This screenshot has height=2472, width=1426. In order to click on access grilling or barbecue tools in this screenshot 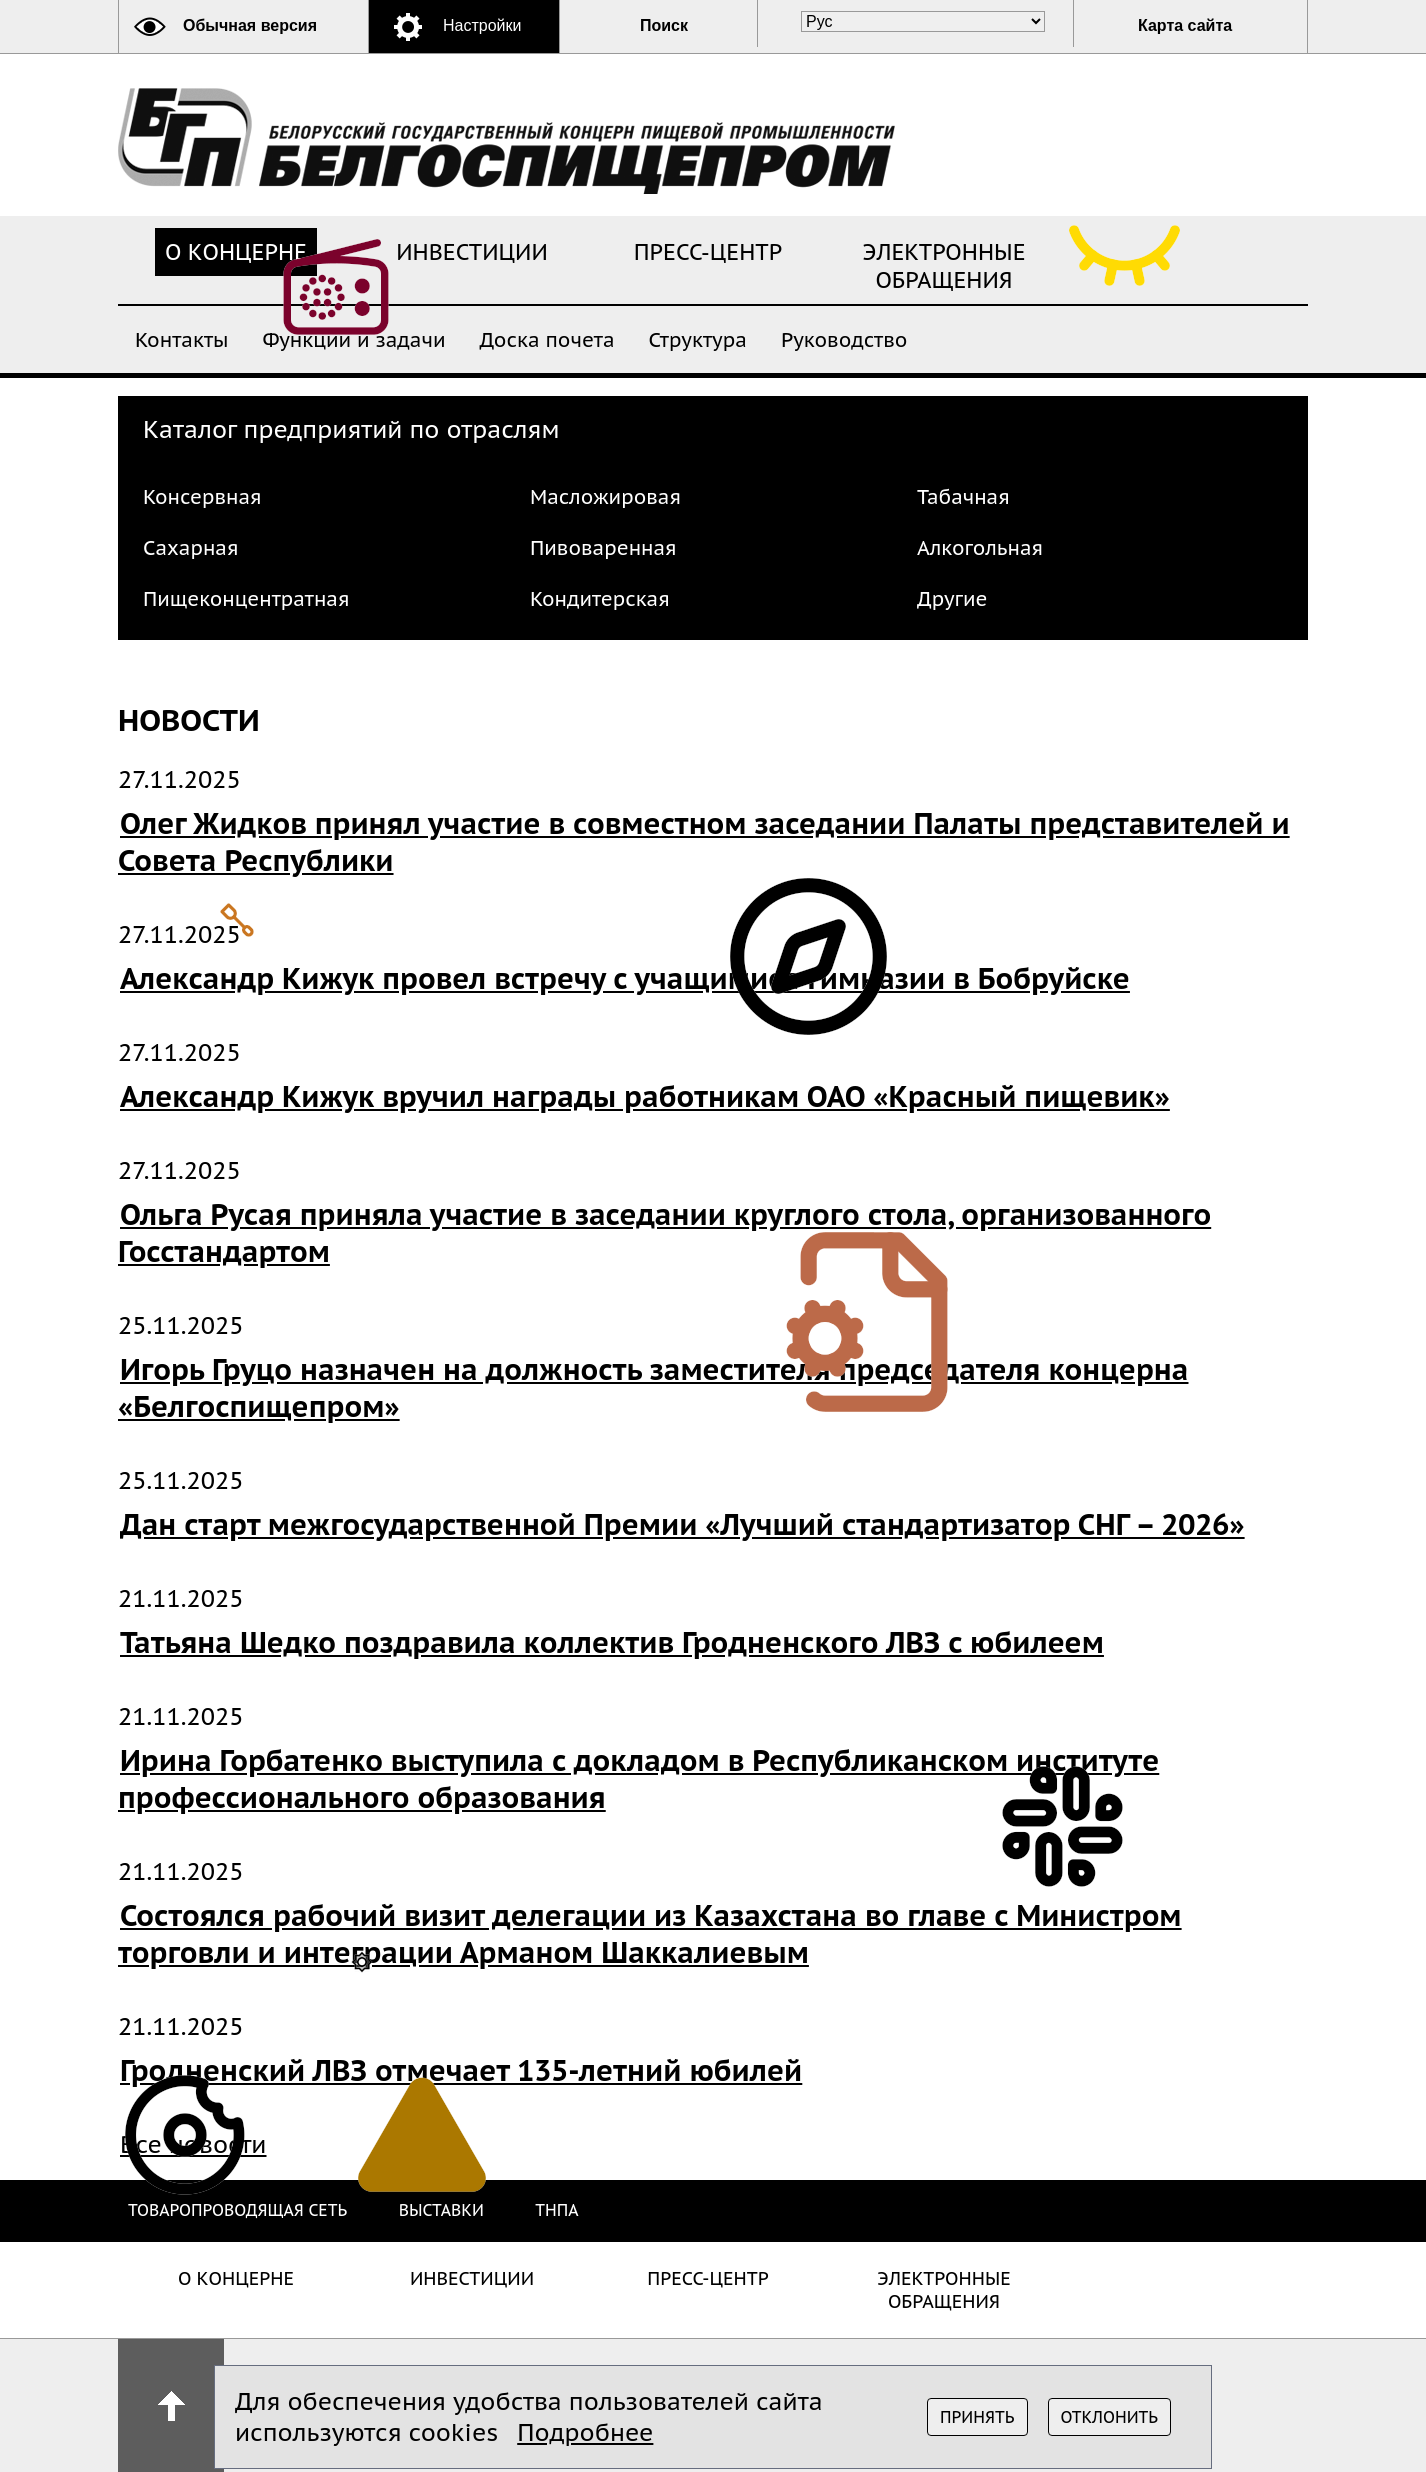, I will do `click(237, 920)`.